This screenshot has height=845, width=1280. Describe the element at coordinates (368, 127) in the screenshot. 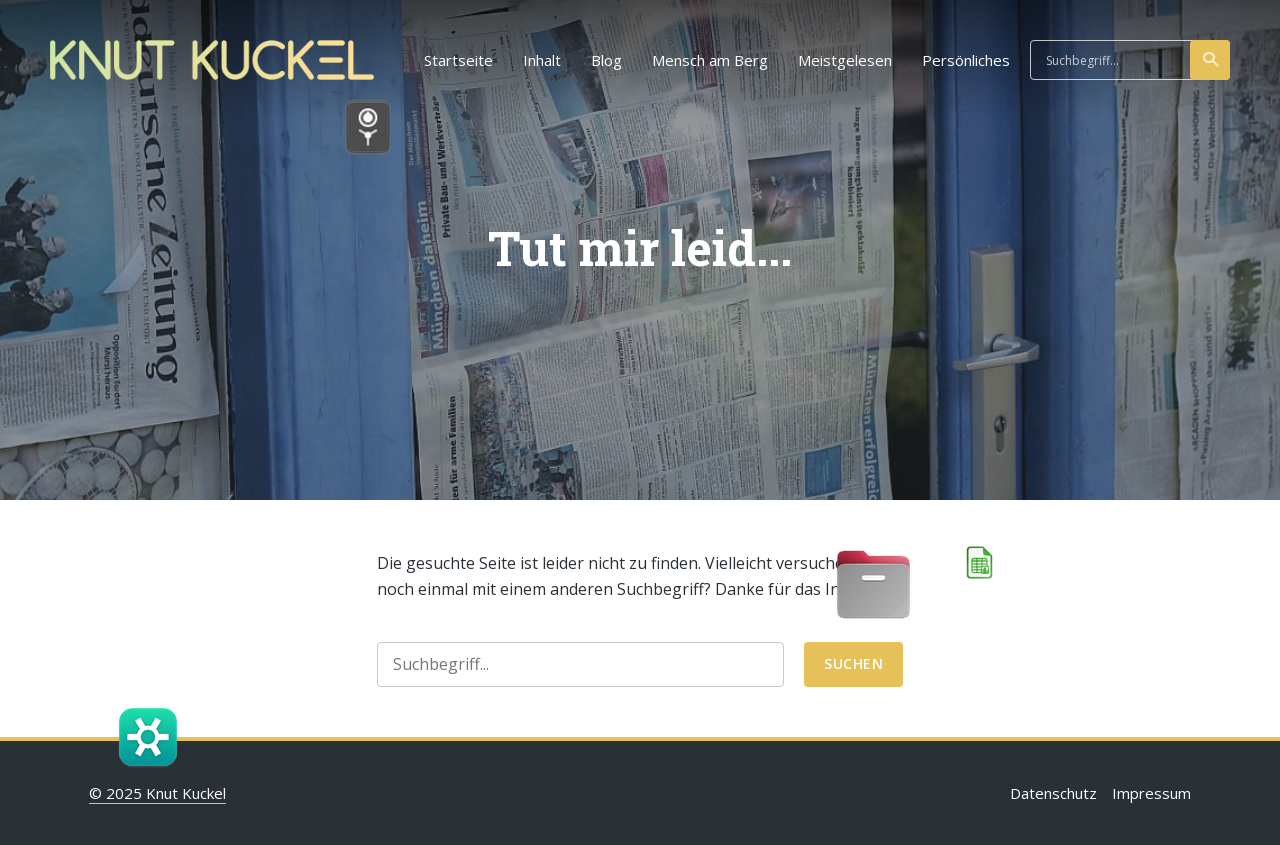

I see `open déjà dup backup application` at that location.